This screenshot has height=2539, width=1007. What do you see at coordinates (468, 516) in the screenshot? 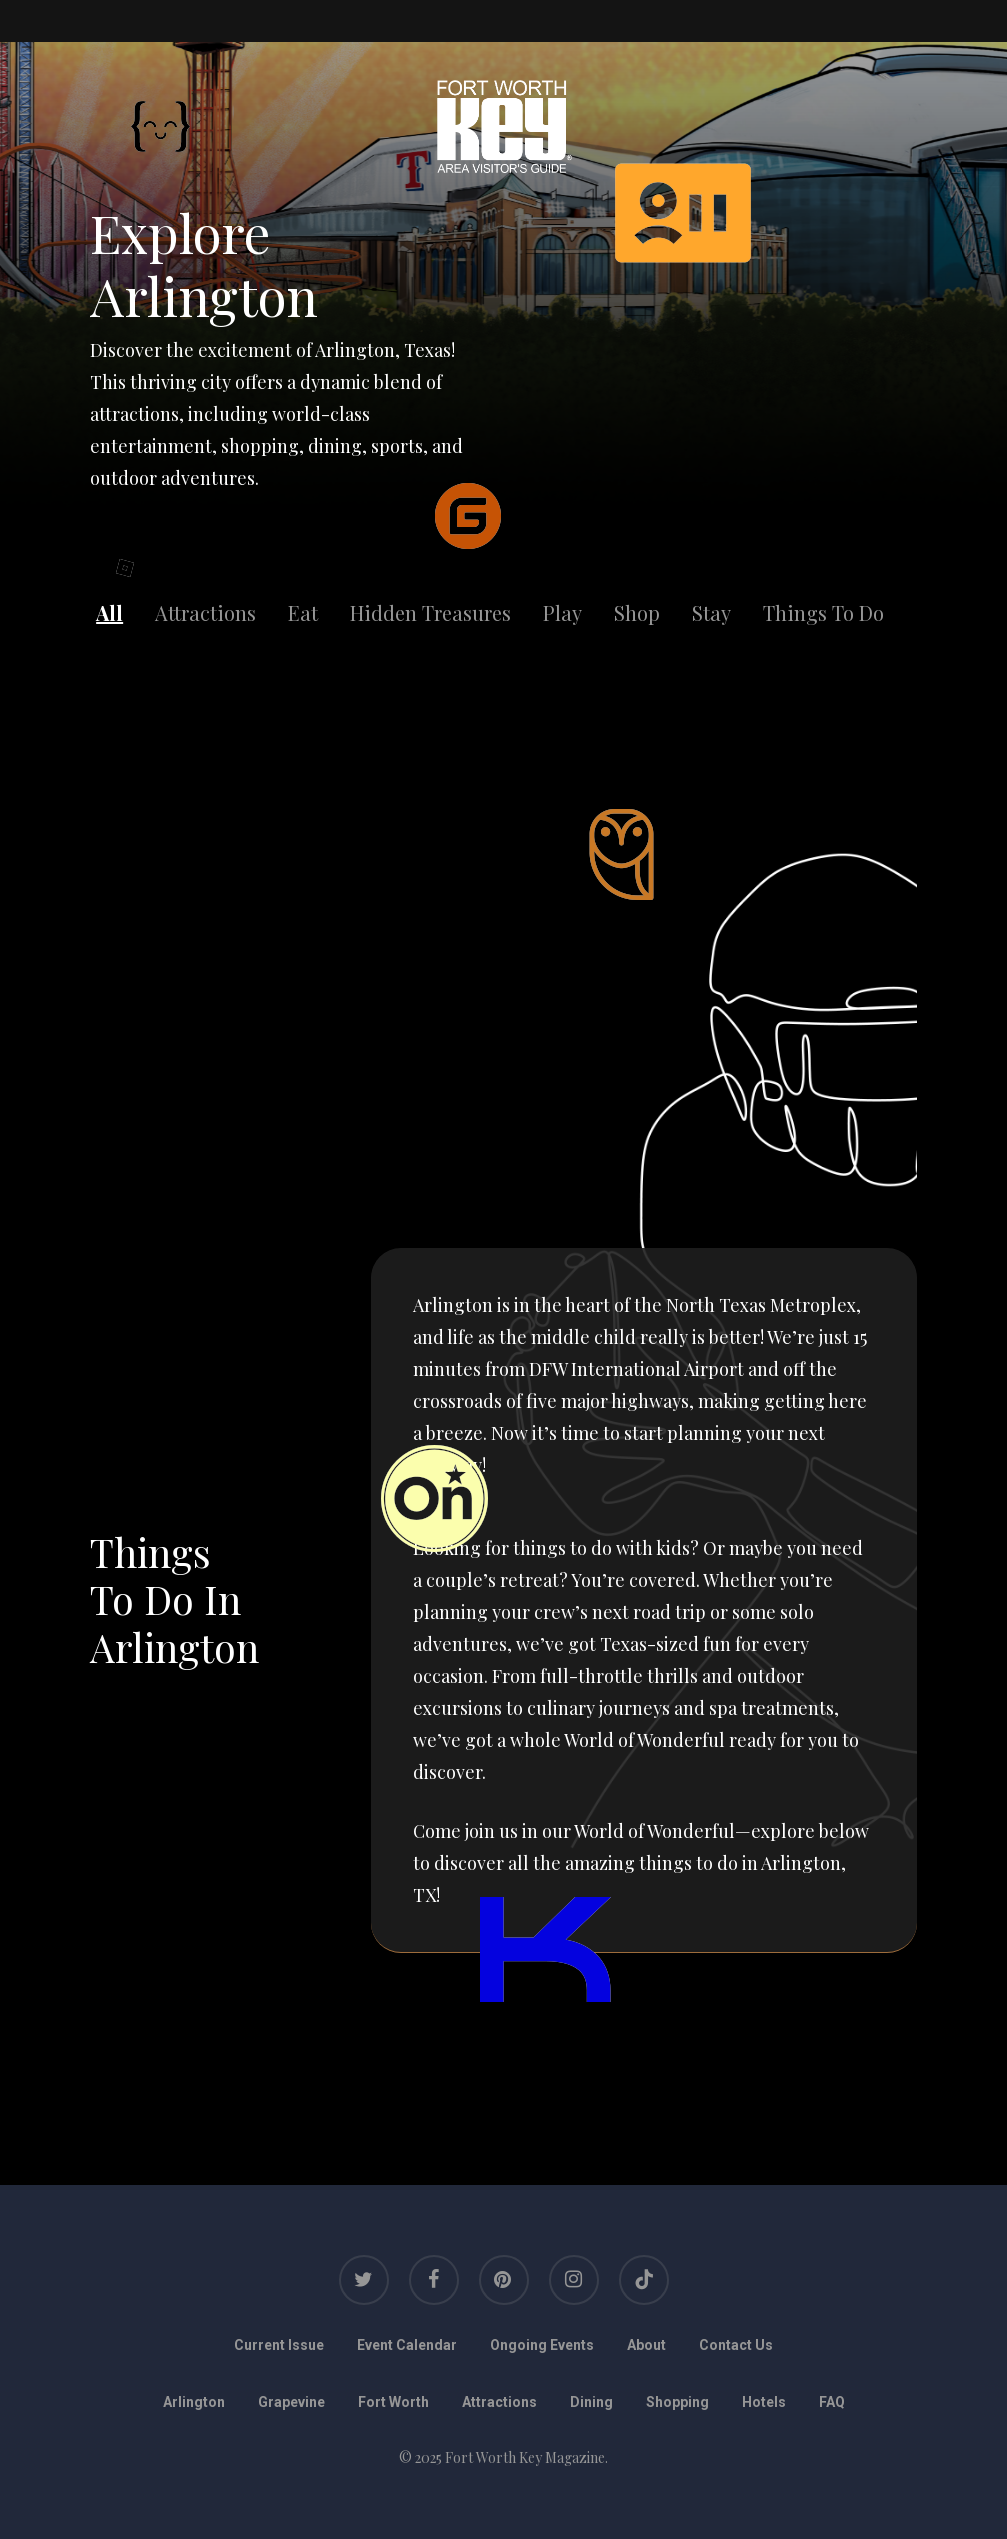
I see `open gitee repository` at bounding box center [468, 516].